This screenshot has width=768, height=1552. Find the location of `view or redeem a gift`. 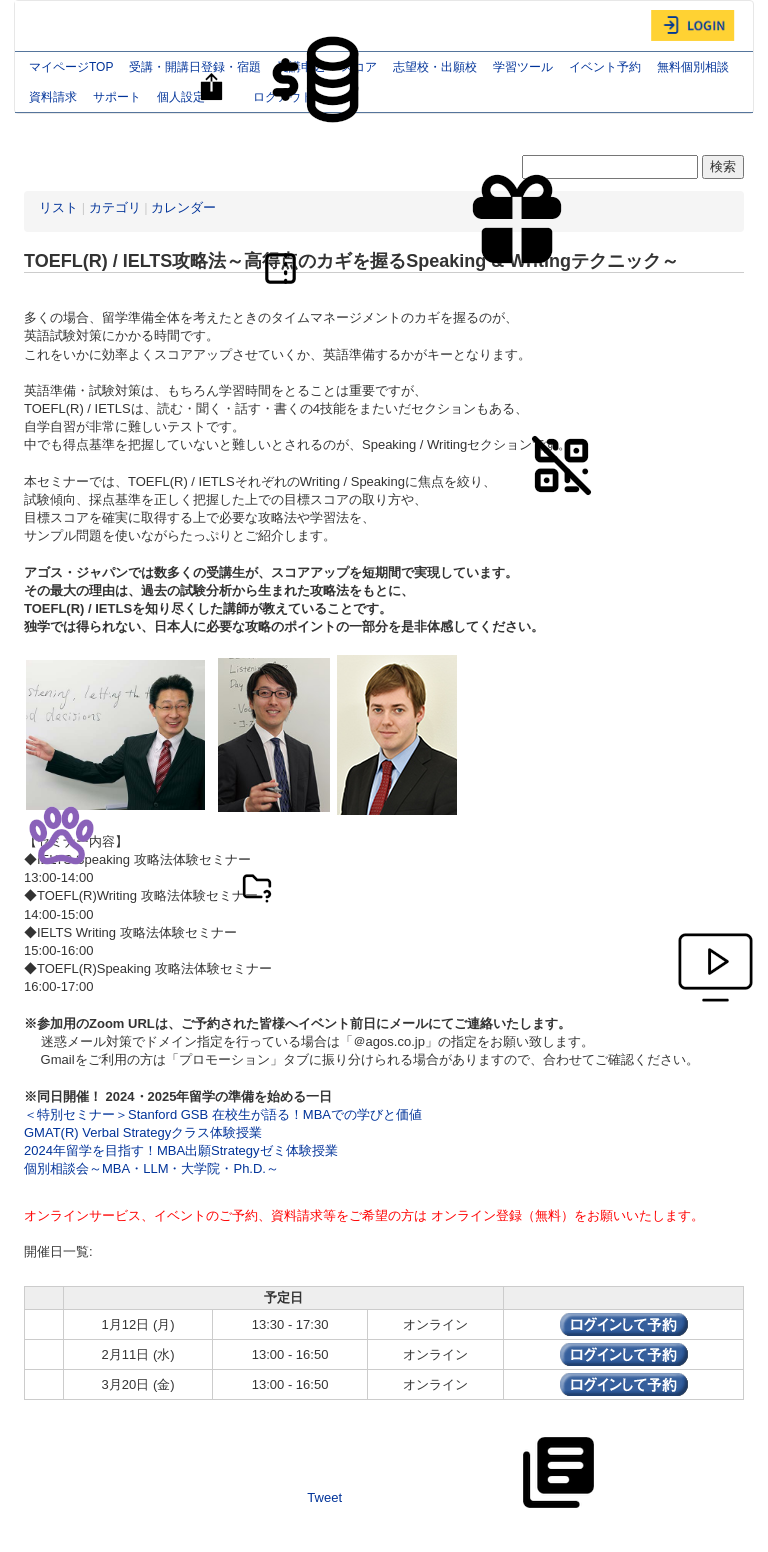

view or redeem a gift is located at coordinates (517, 219).